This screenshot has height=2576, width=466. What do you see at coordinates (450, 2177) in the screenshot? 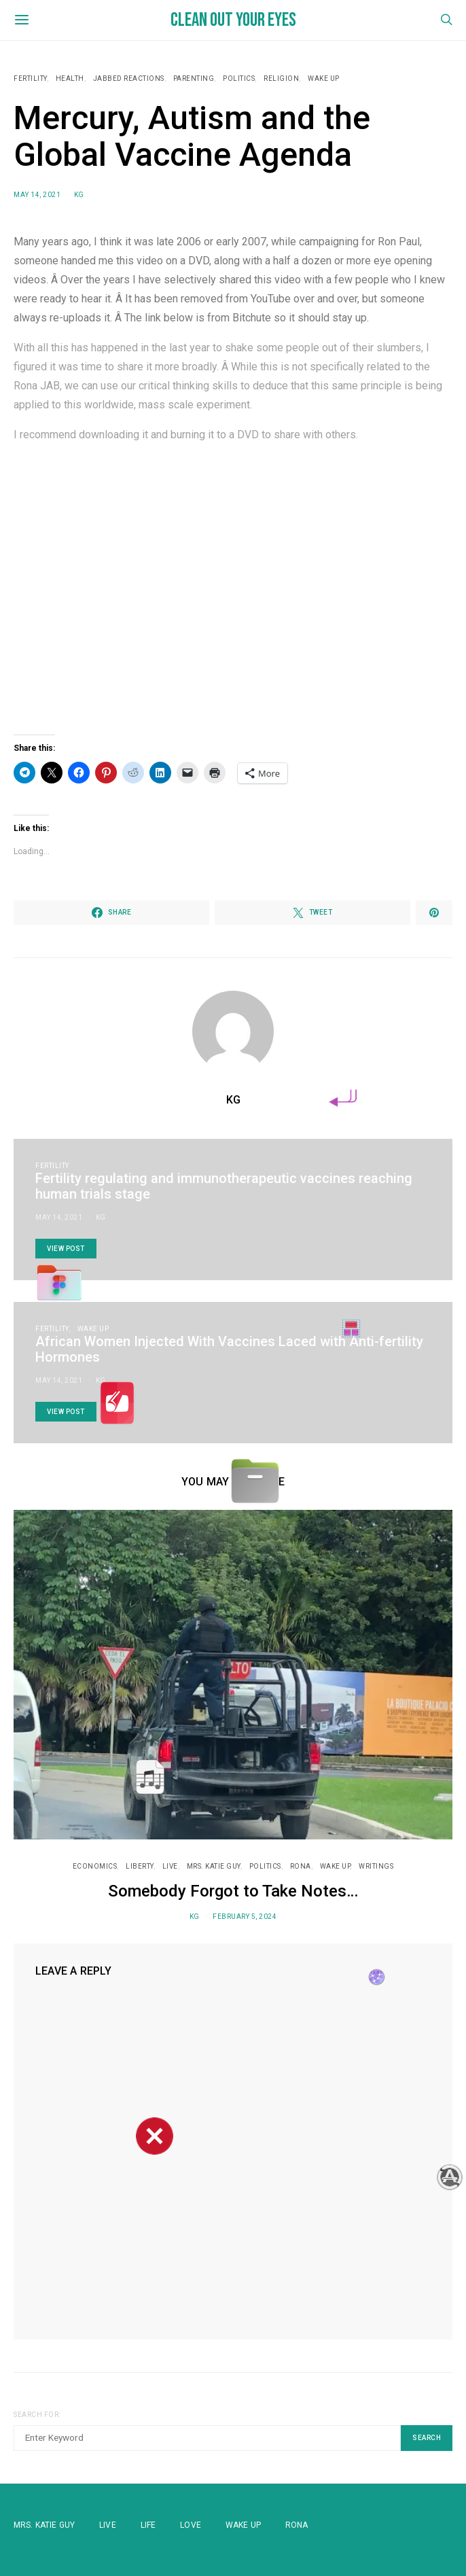
I see `check for system software updates` at bounding box center [450, 2177].